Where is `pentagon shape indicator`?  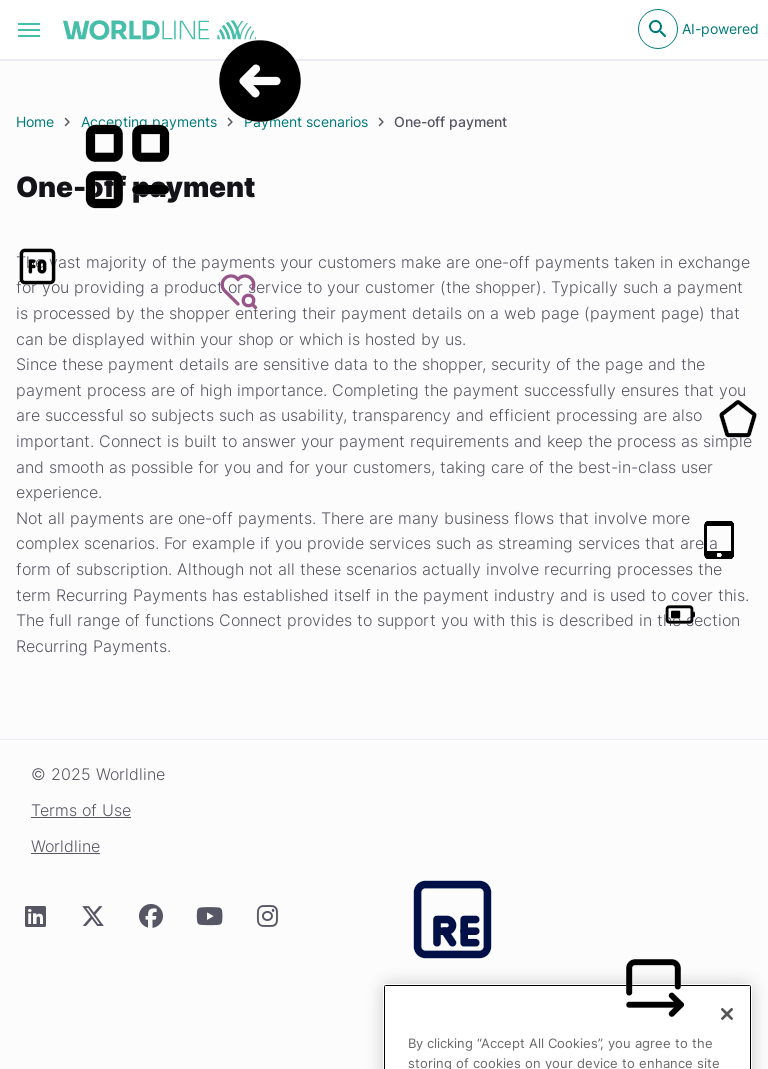
pentagon shape indicator is located at coordinates (738, 420).